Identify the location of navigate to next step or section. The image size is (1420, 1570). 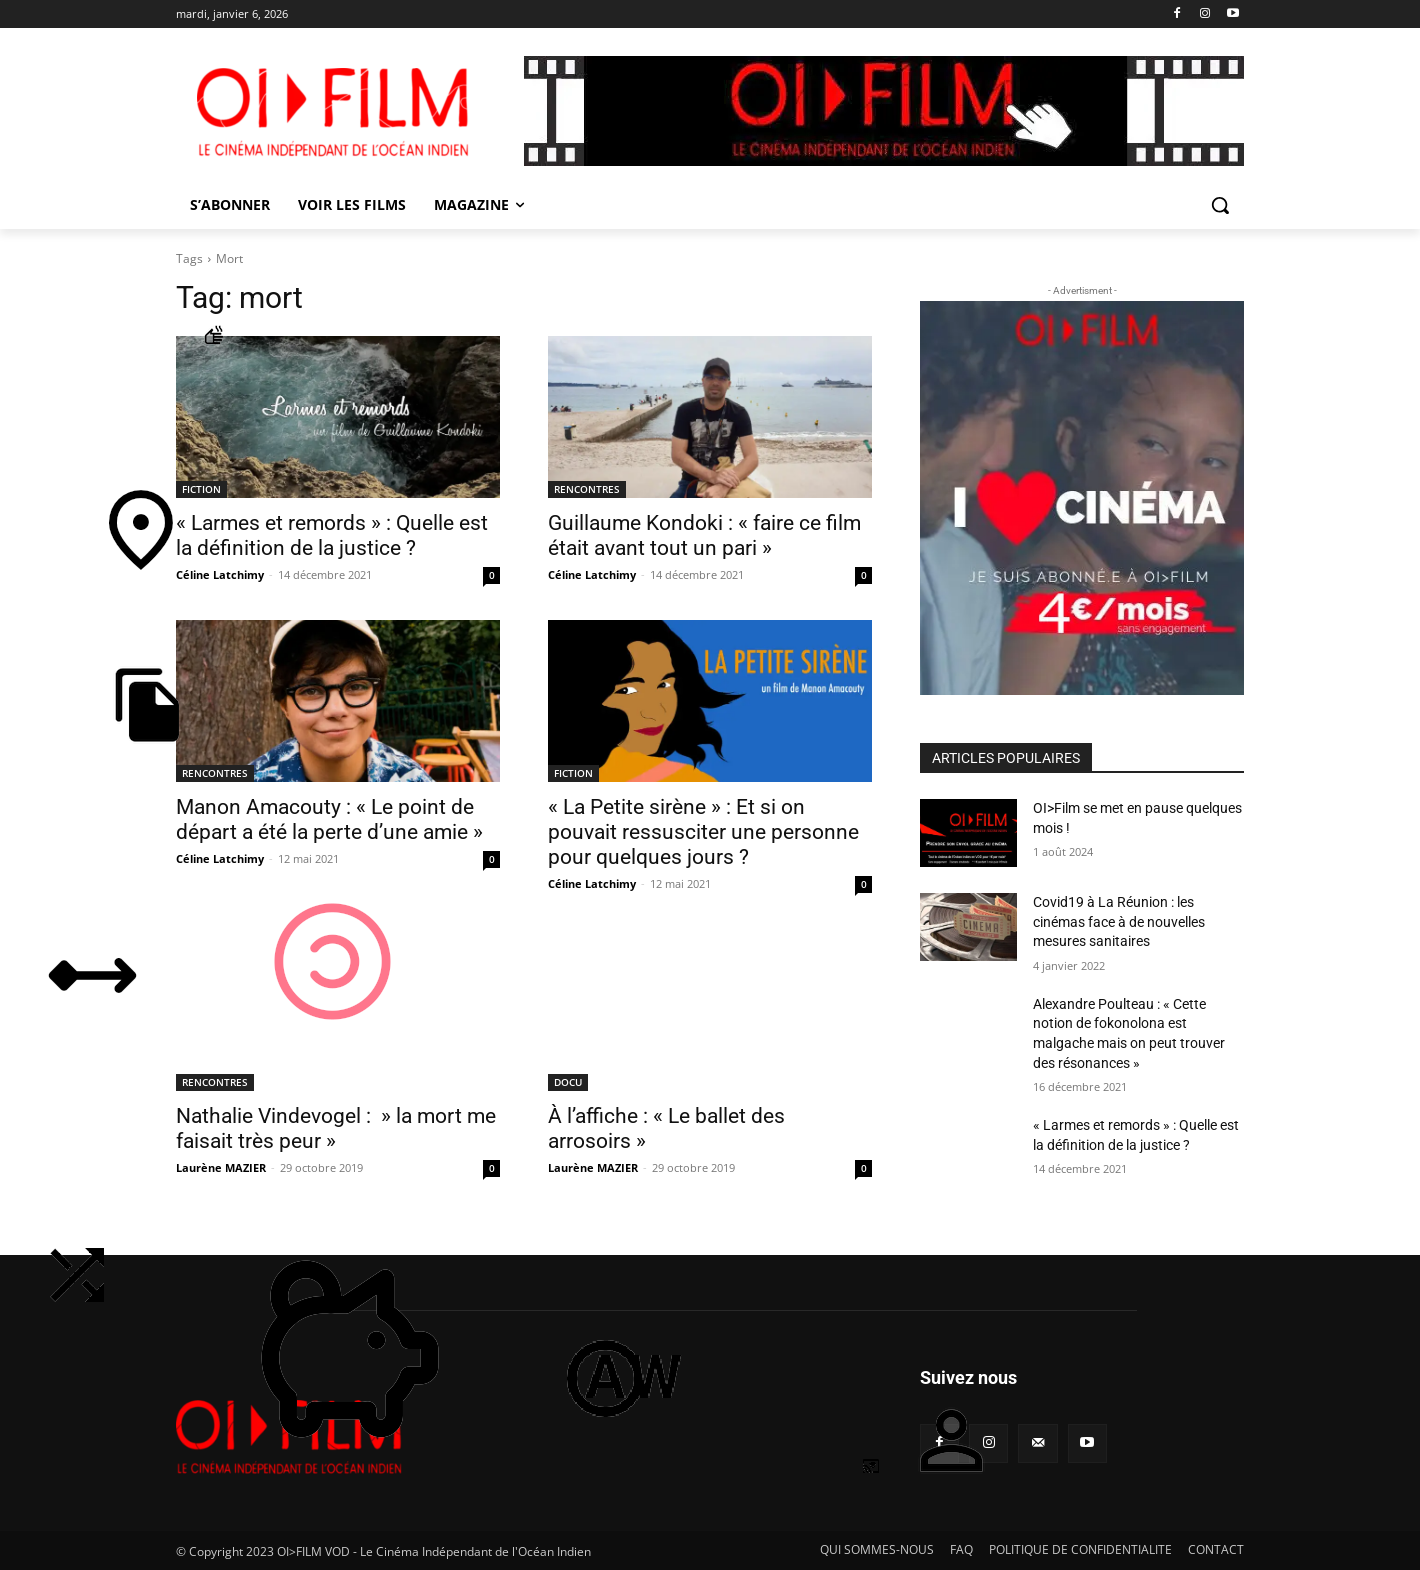
(92, 975).